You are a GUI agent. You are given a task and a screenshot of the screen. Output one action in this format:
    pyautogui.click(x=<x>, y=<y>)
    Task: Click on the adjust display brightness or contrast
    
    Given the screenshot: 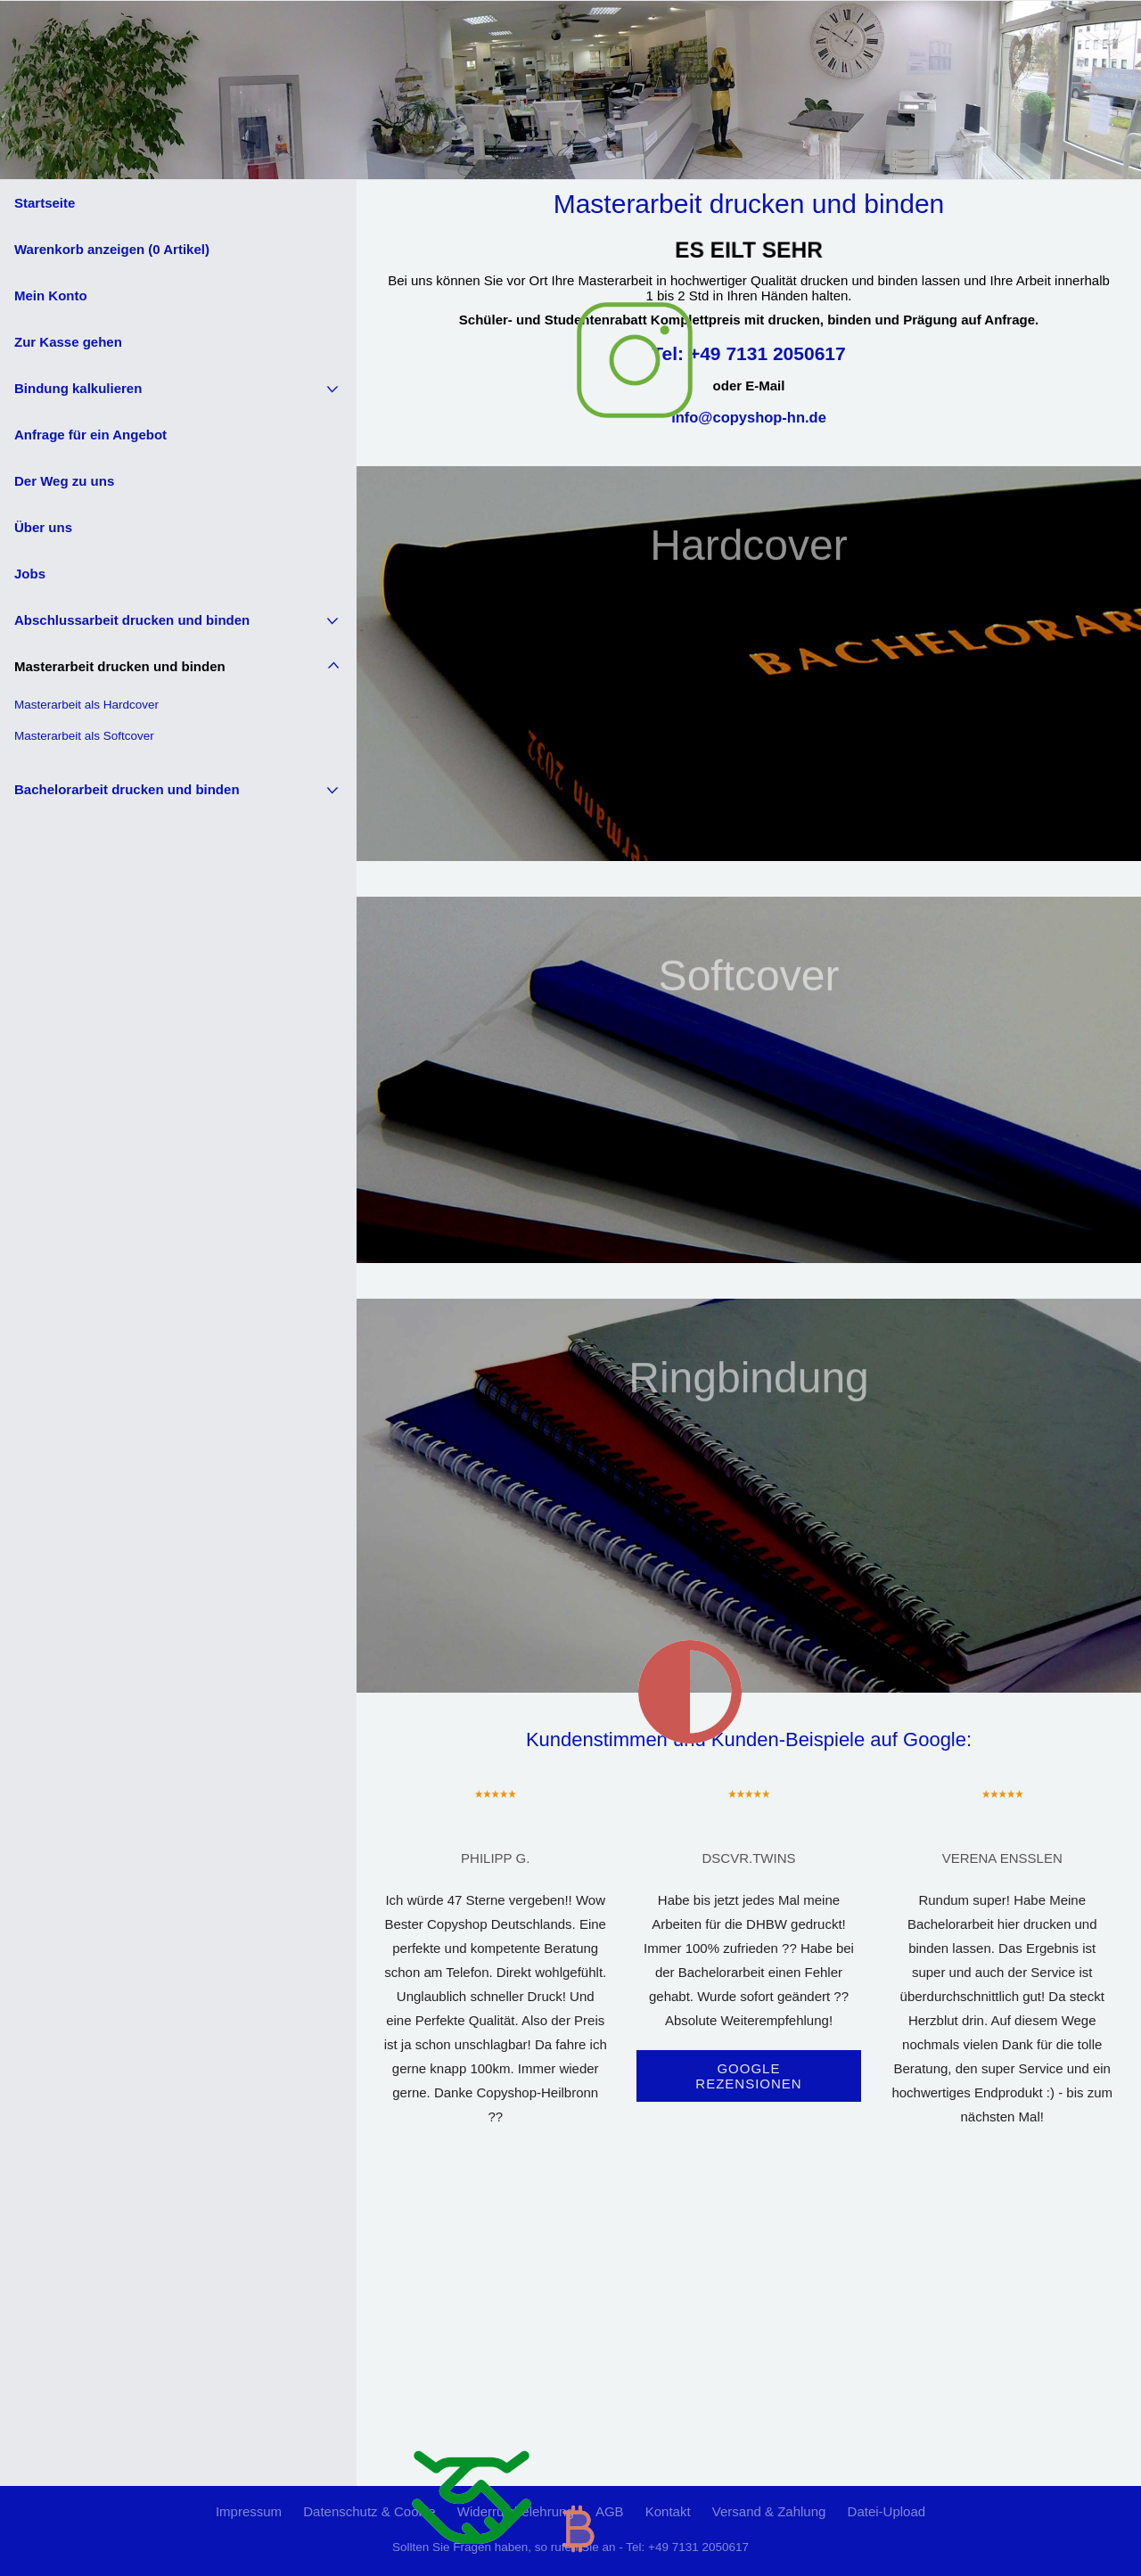 What is the action you would take?
    pyautogui.click(x=690, y=1692)
    